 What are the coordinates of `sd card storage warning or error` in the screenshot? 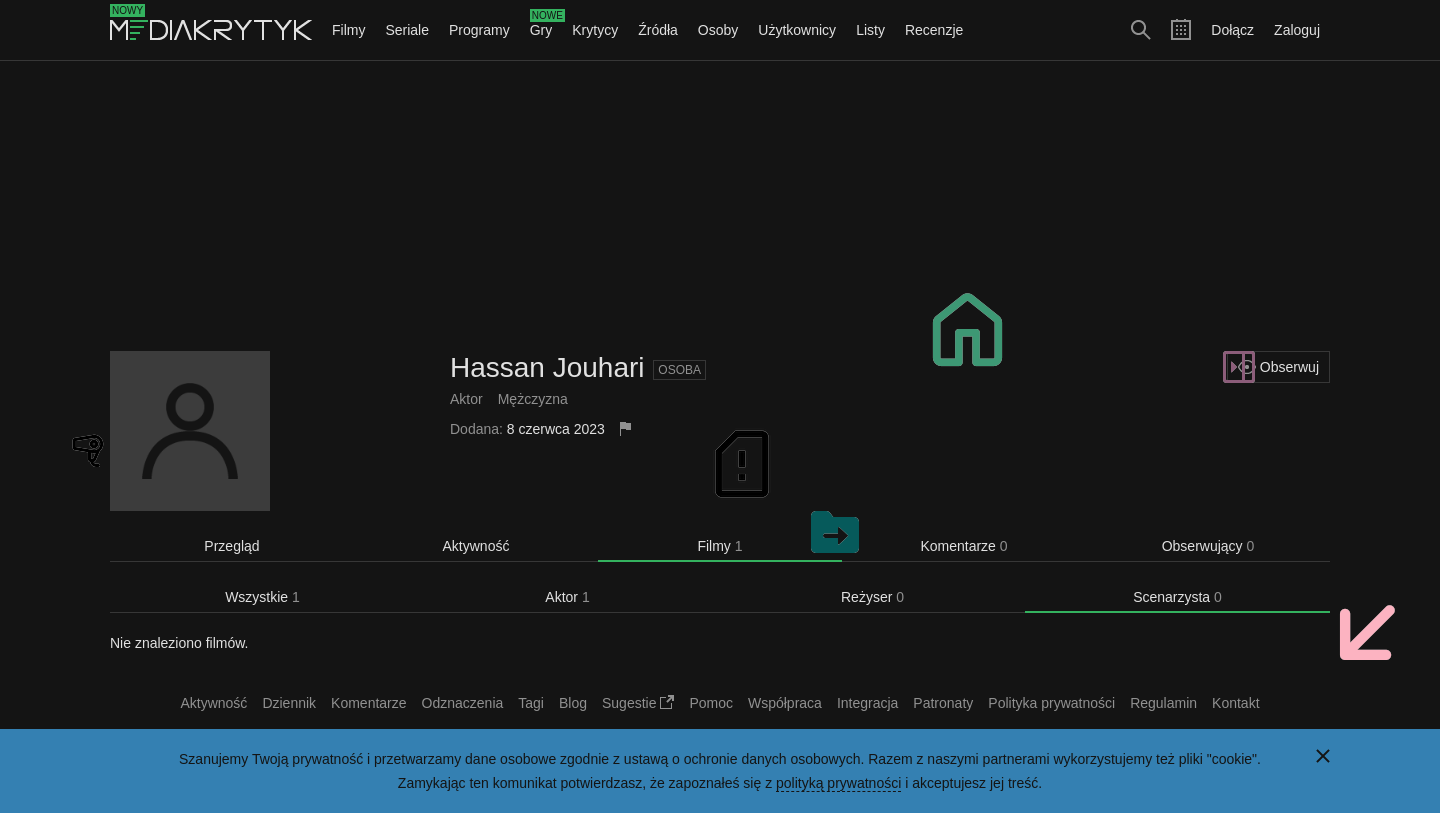 It's located at (742, 464).